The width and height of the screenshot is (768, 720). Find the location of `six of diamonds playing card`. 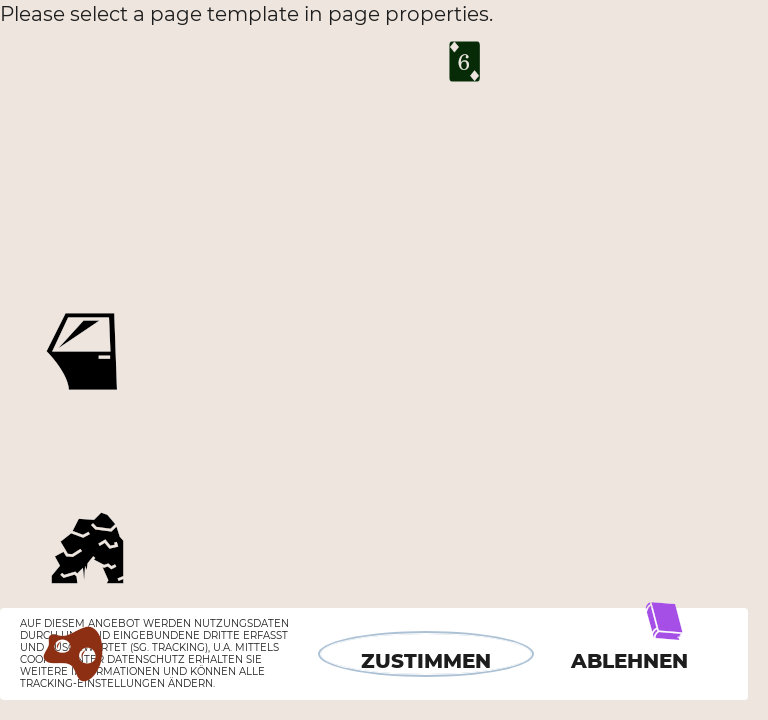

six of diamonds playing card is located at coordinates (464, 61).